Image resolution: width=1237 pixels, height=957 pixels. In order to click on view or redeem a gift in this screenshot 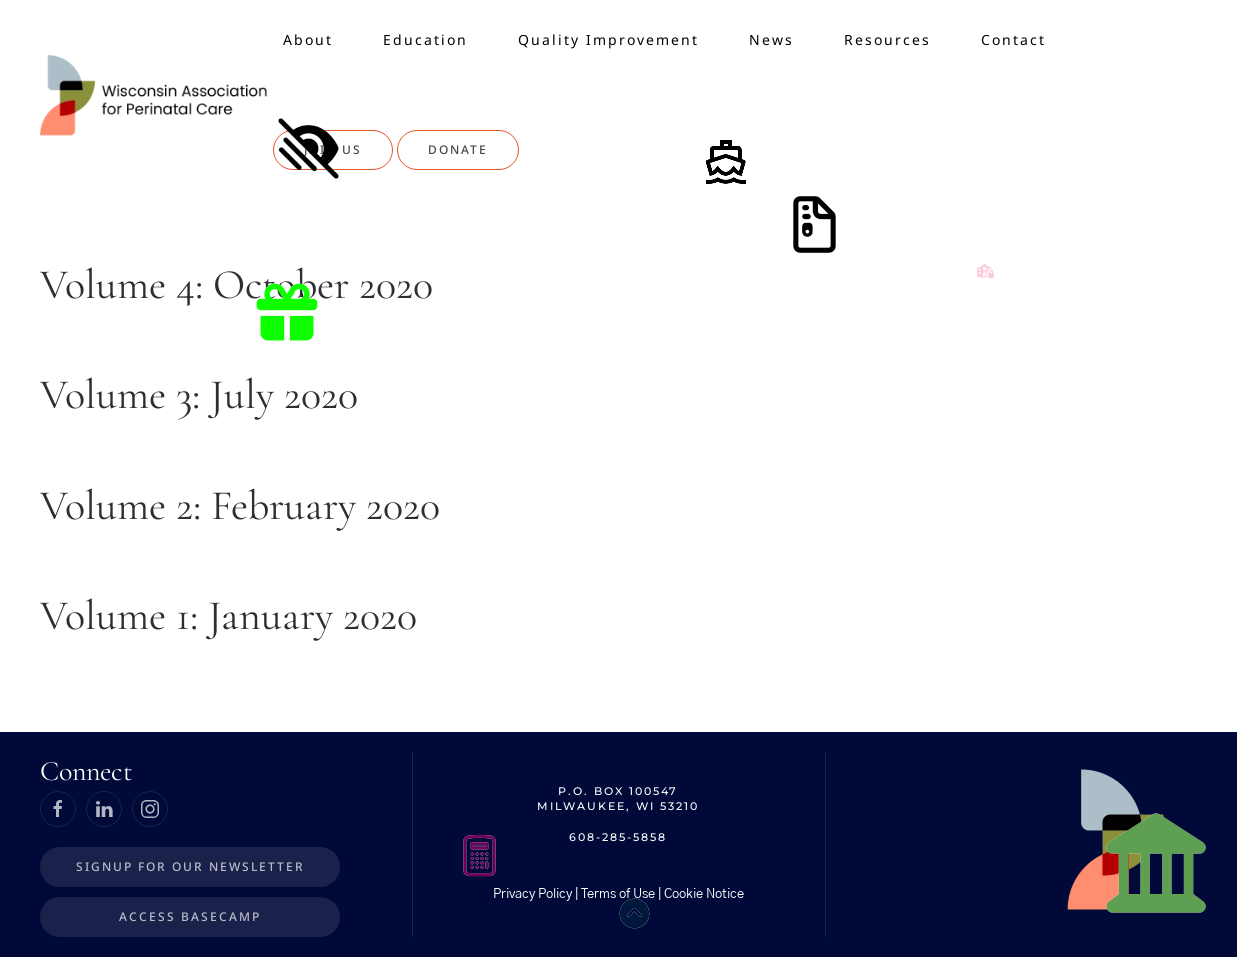, I will do `click(287, 314)`.